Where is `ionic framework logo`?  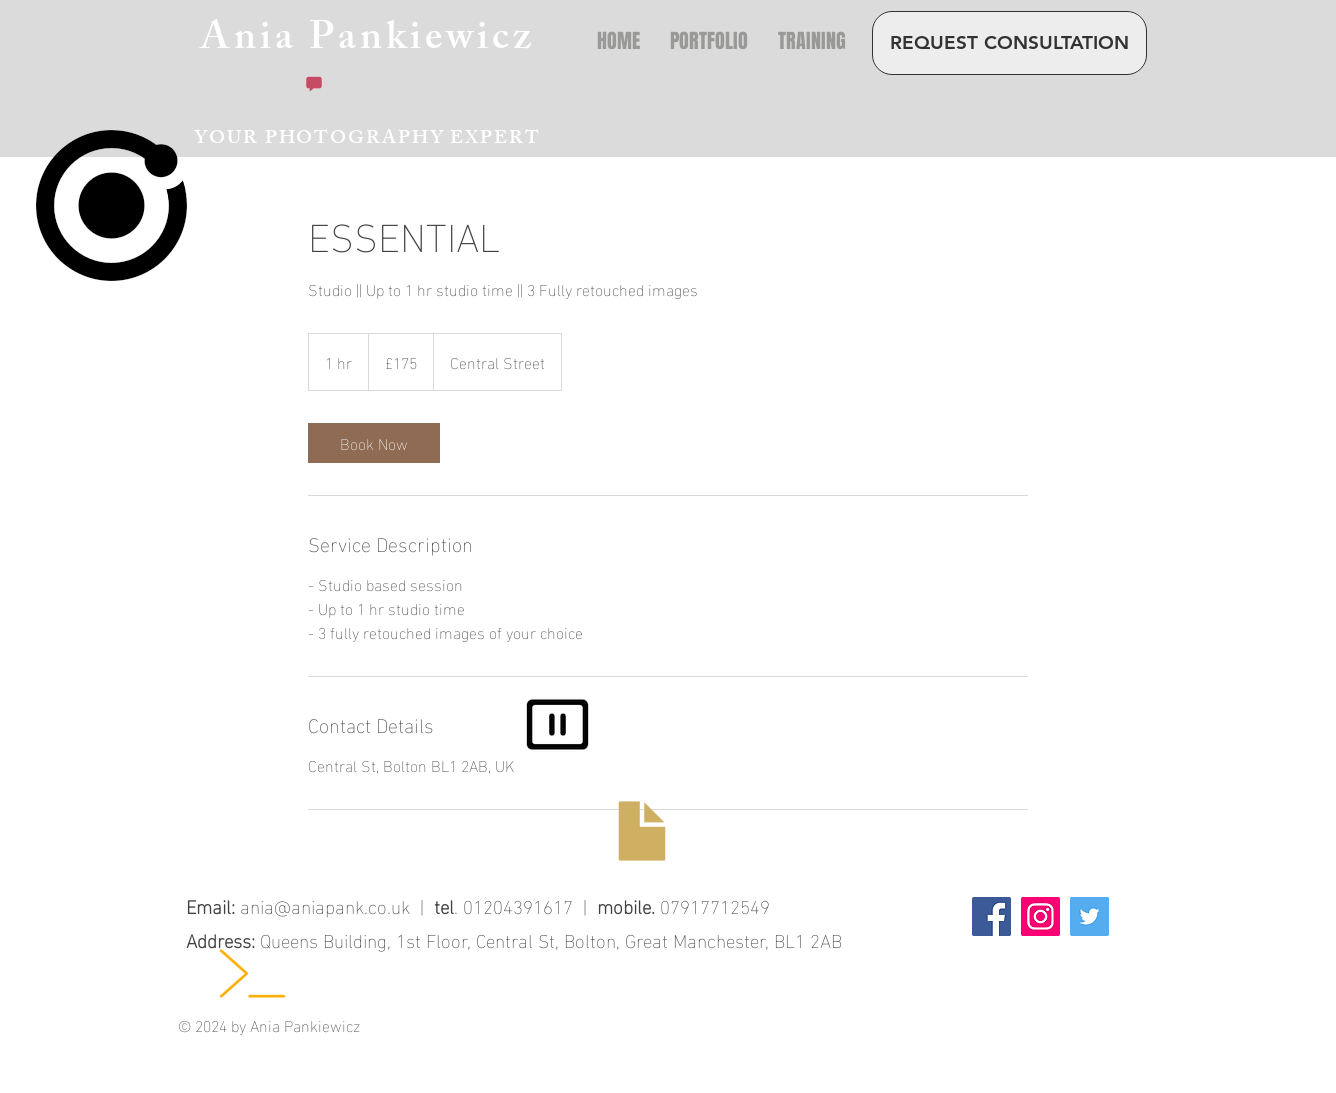 ionic framework logo is located at coordinates (111, 205).